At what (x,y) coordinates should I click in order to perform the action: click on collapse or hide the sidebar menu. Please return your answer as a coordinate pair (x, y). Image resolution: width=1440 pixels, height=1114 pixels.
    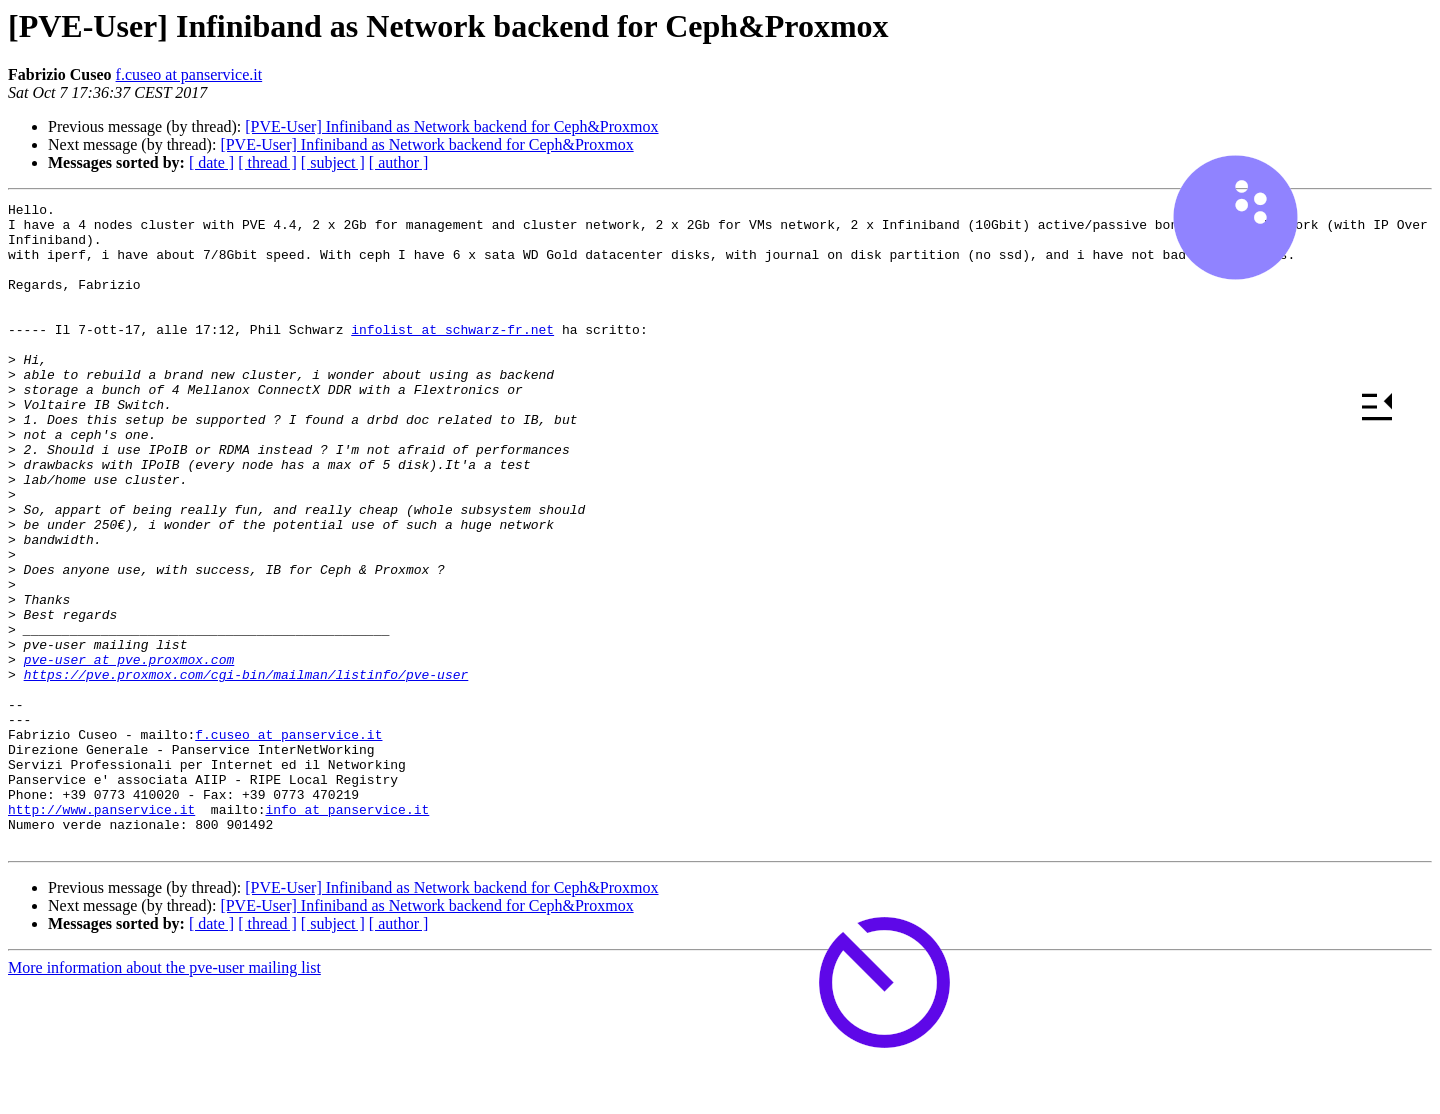
    Looking at the image, I should click on (1377, 407).